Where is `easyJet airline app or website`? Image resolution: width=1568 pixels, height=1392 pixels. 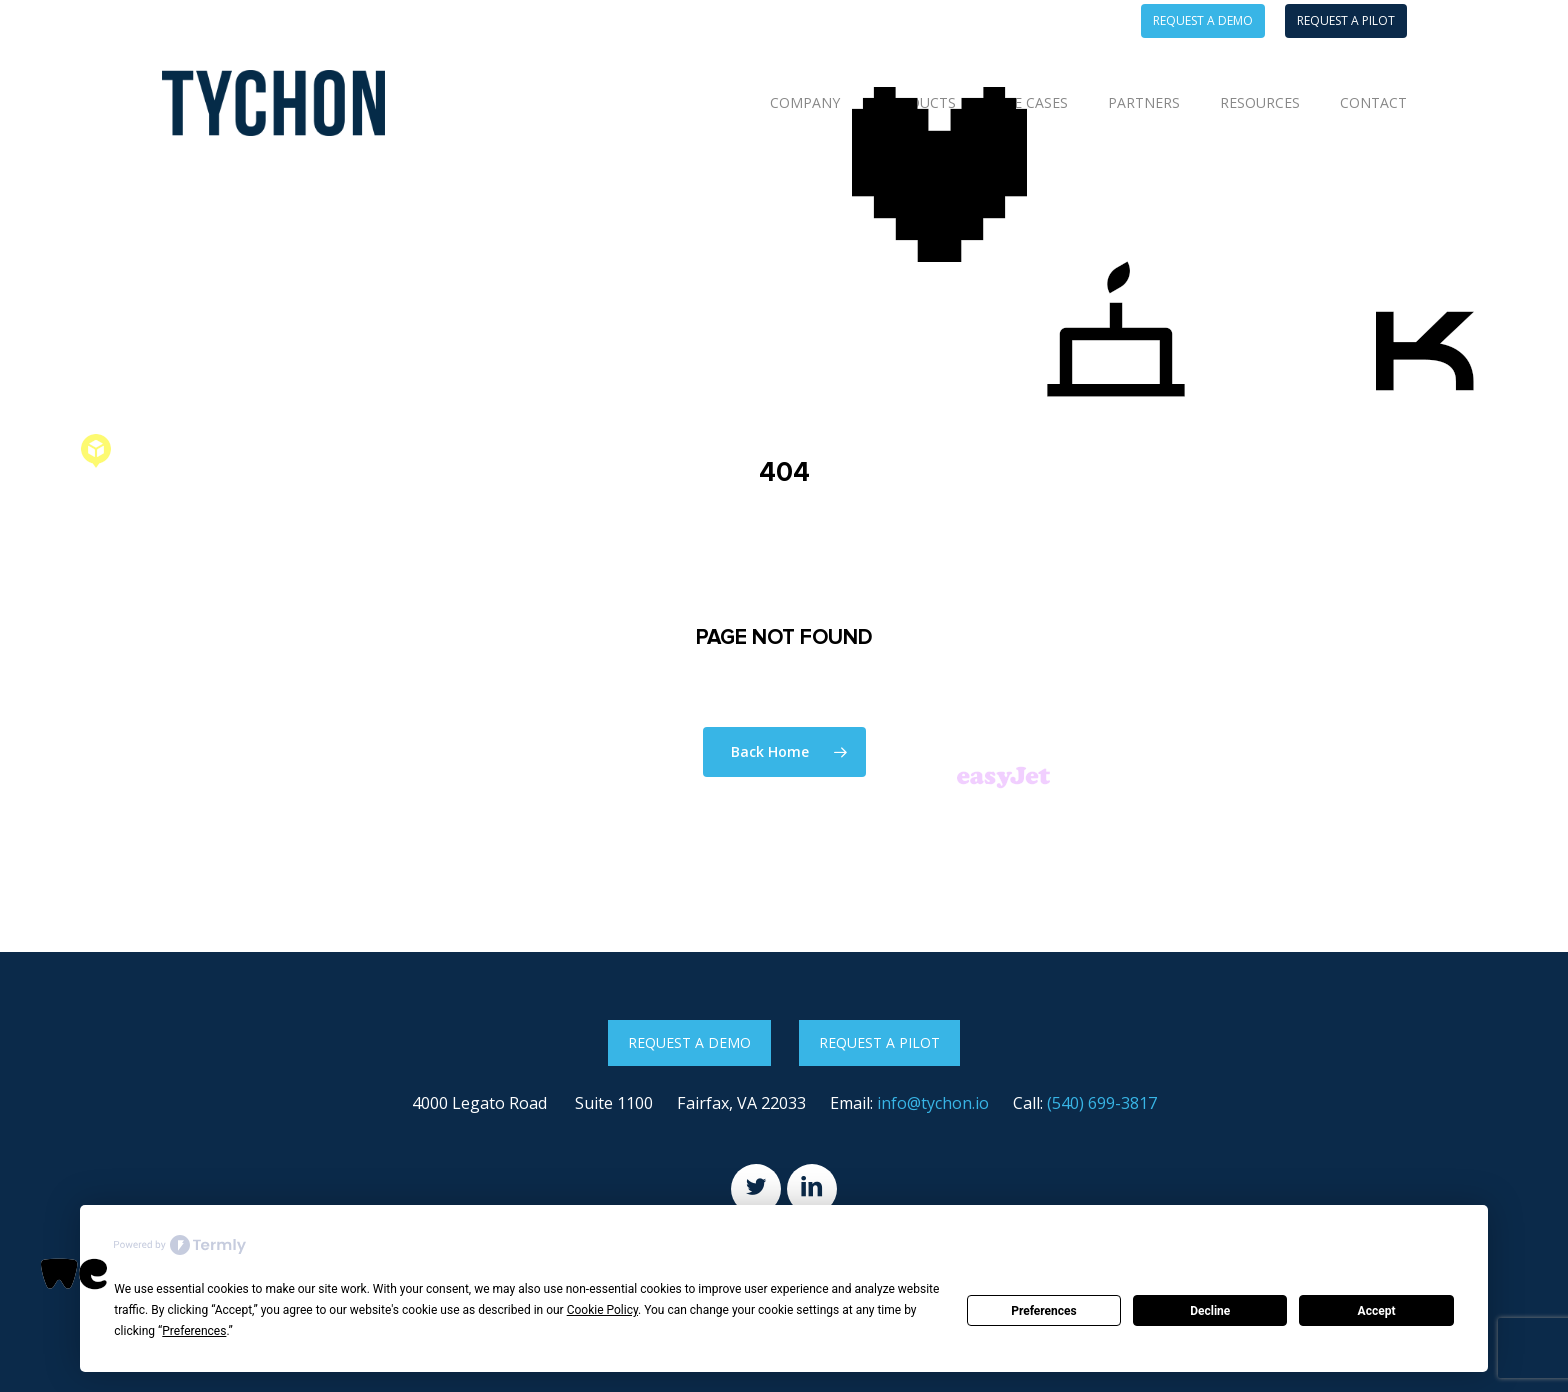 easyJet airline app or website is located at coordinates (1003, 777).